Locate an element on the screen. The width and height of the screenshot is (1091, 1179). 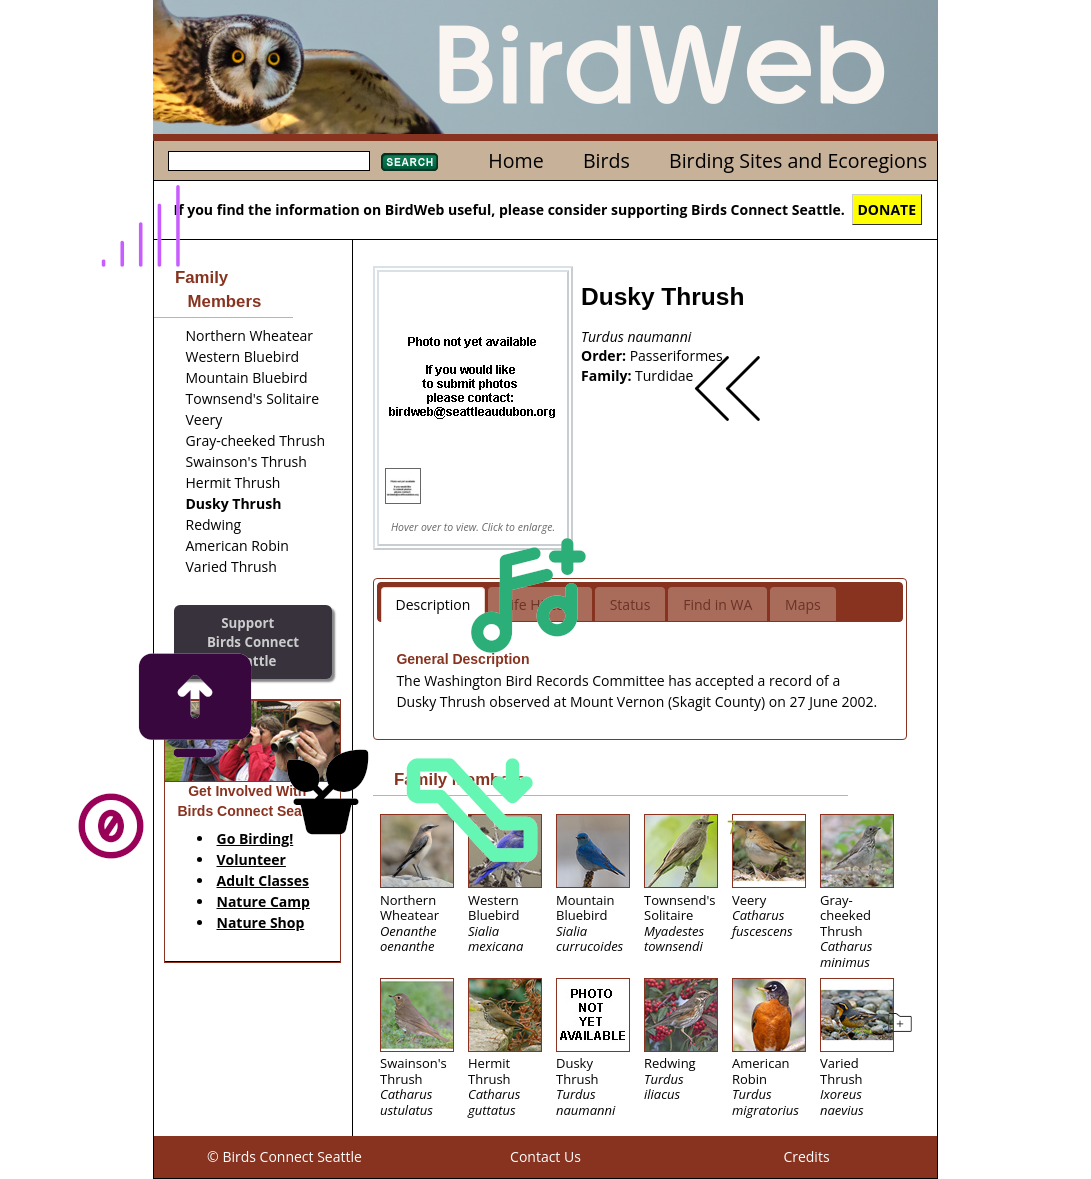
indicates full cellular signal strength is located at coordinates (144, 231).